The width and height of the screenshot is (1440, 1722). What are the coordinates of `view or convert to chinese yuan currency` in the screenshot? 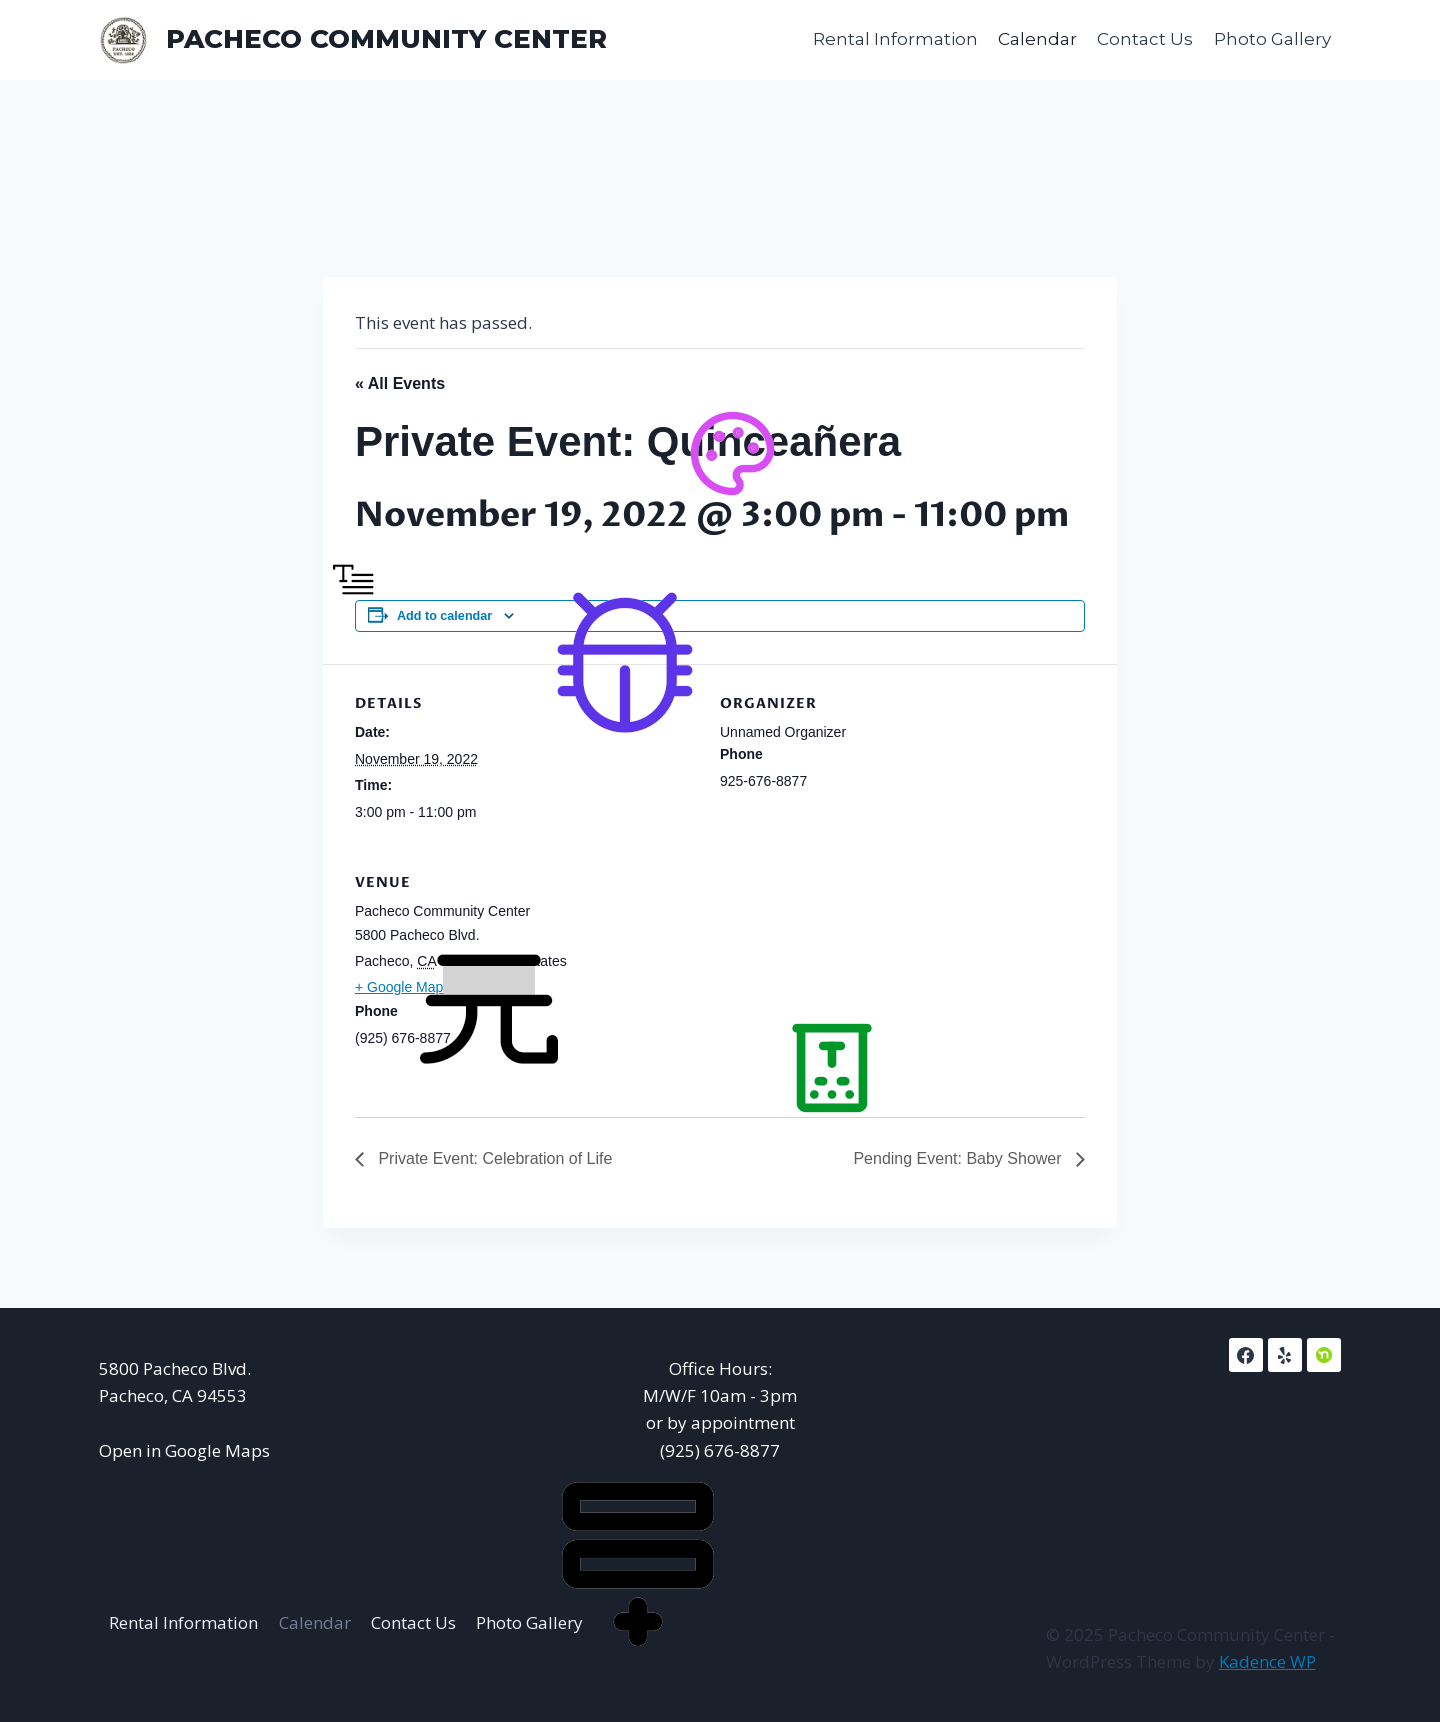 It's located at (489, 1012).